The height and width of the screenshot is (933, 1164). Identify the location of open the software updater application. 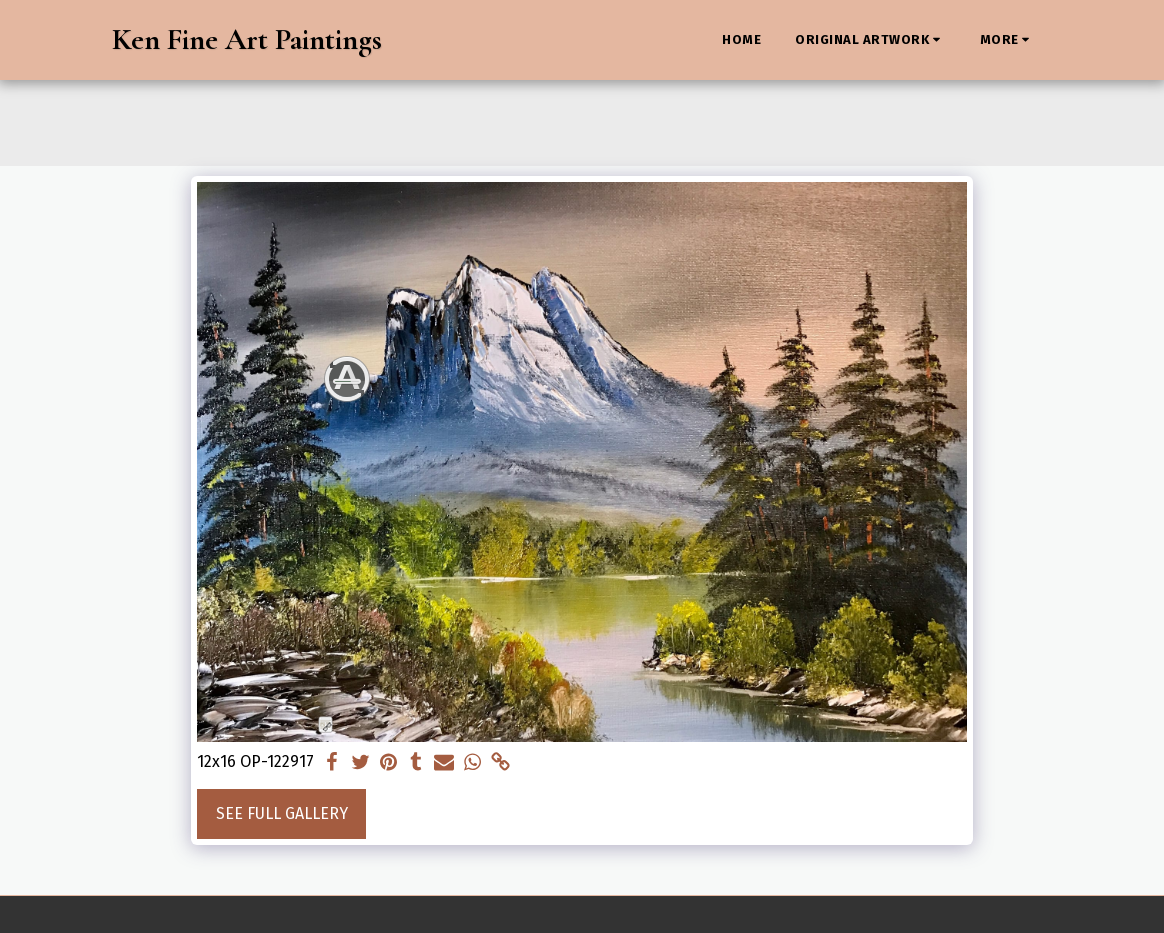
(347, 379).